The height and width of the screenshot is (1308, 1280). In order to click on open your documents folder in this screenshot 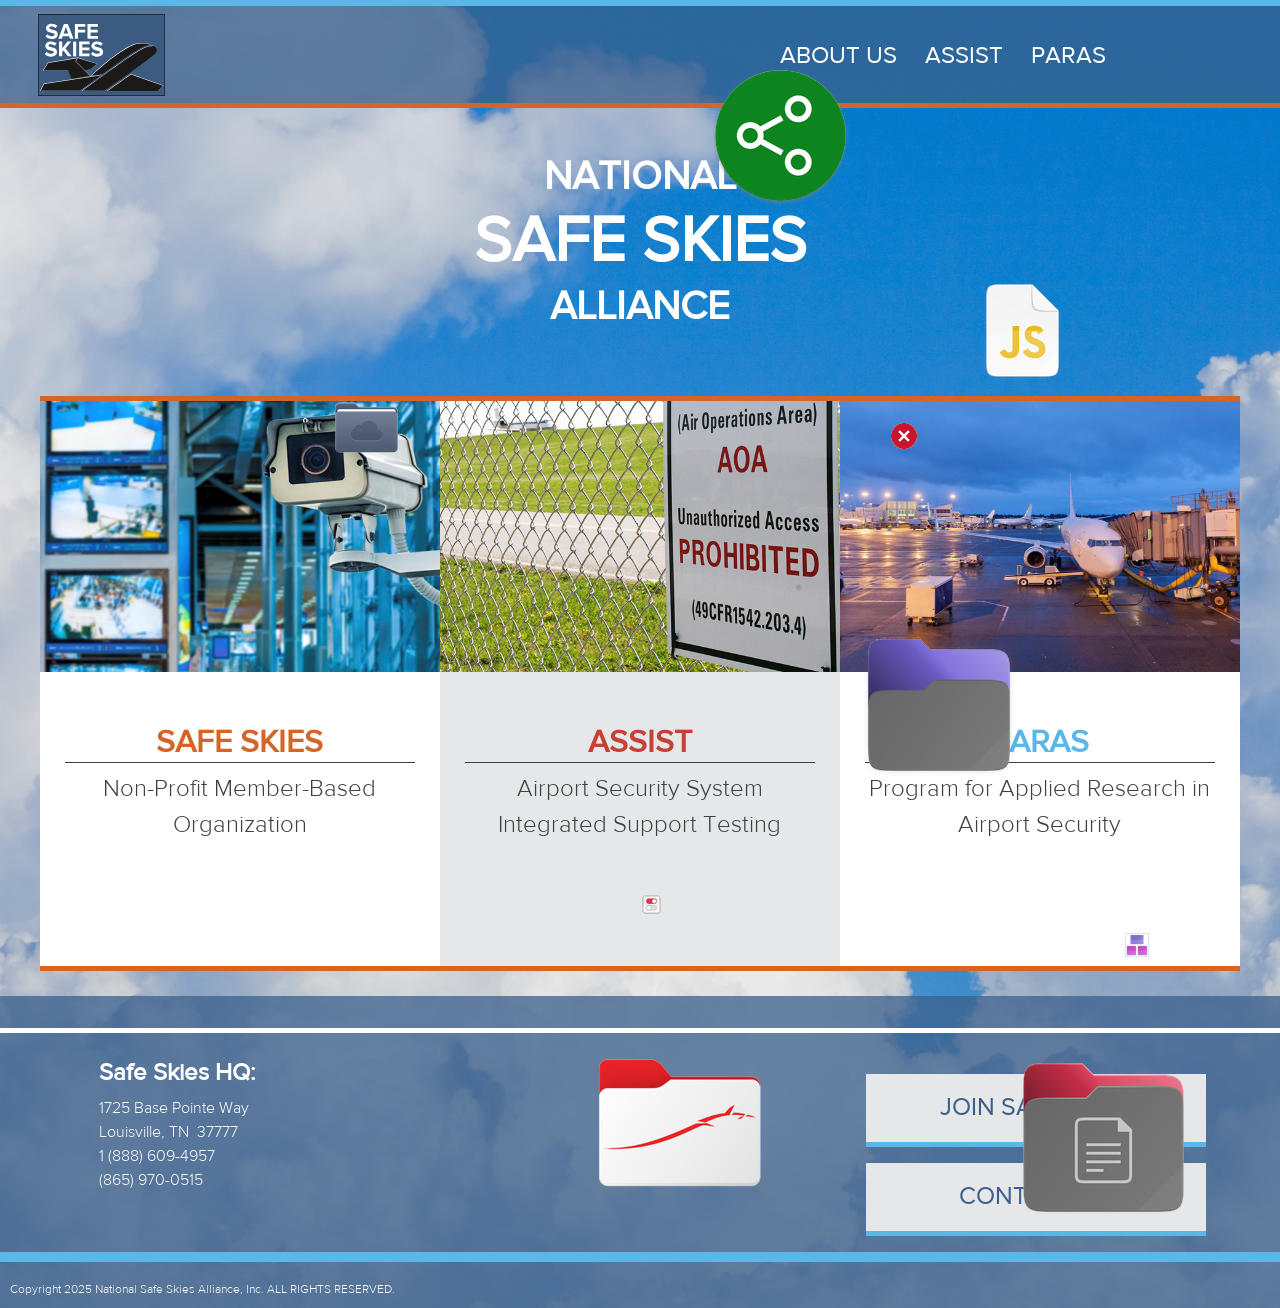, I will do `click(1103, 1137)`.